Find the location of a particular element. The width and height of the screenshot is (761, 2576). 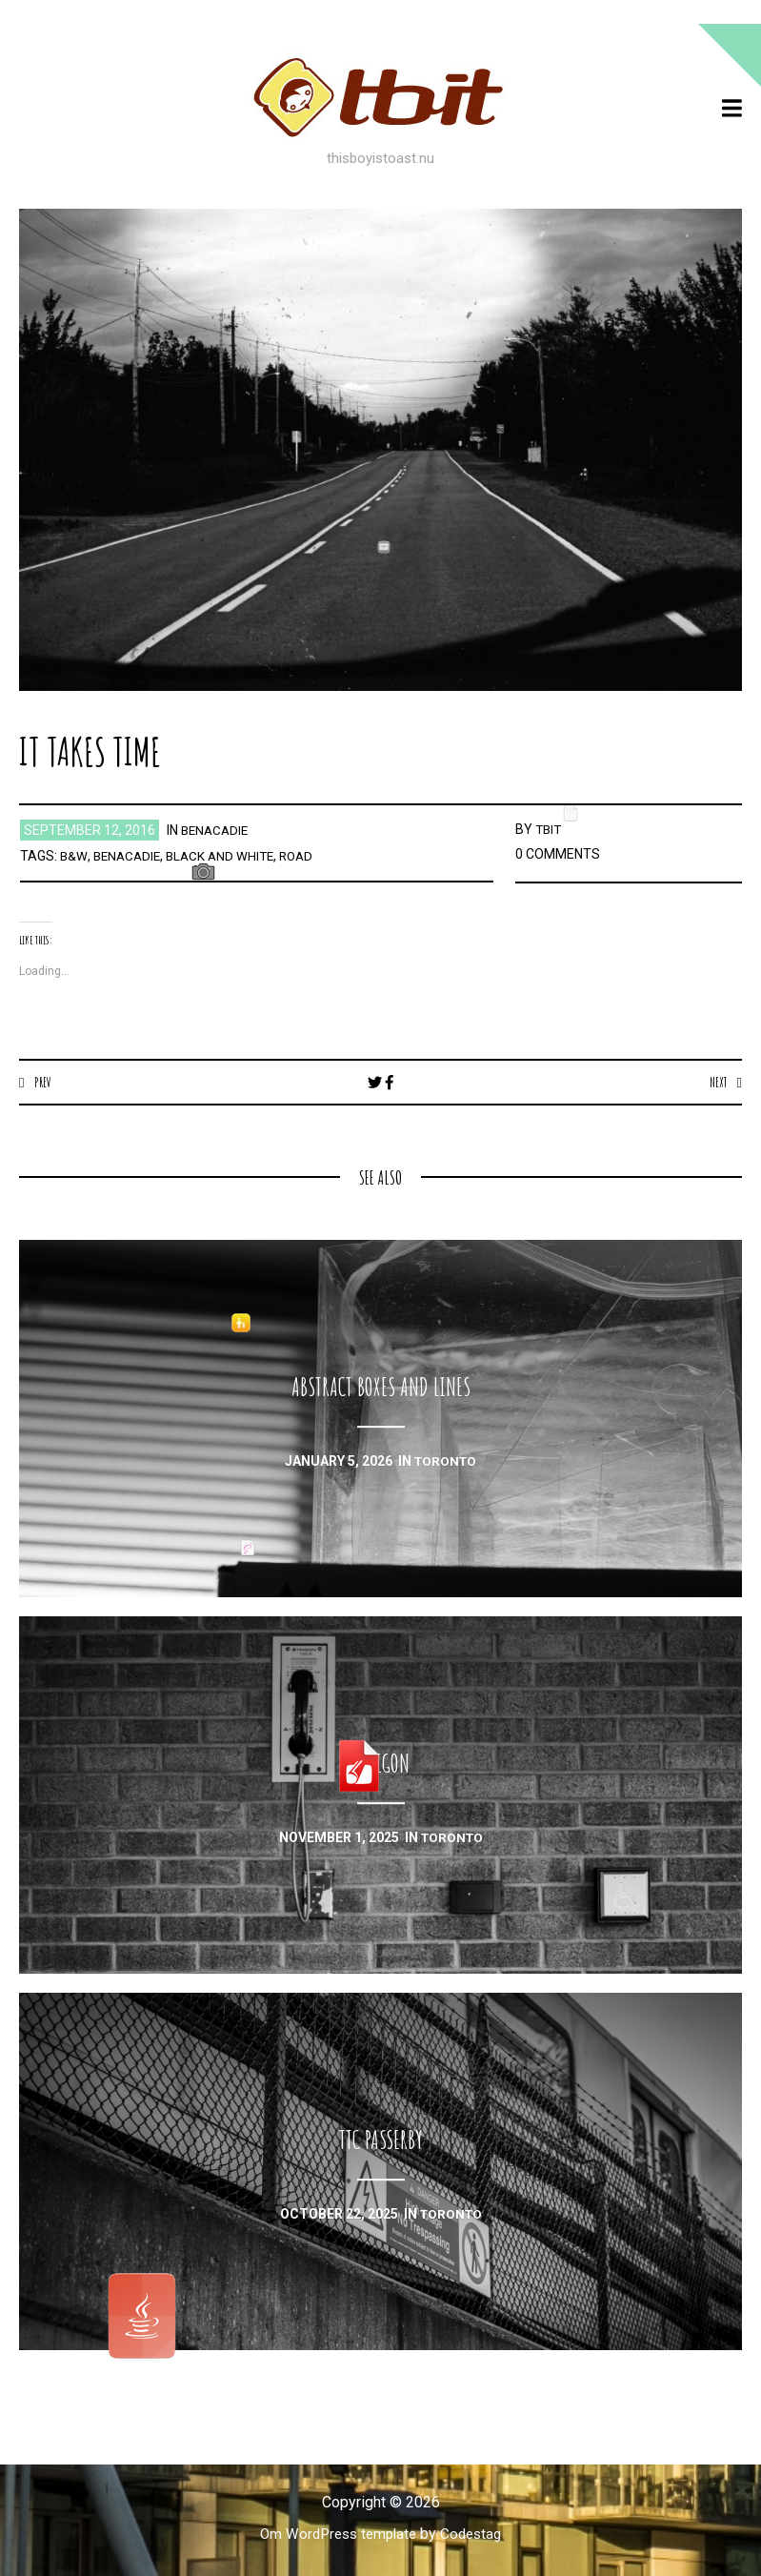

a postscript document file is located at coordinates (359, 1767).